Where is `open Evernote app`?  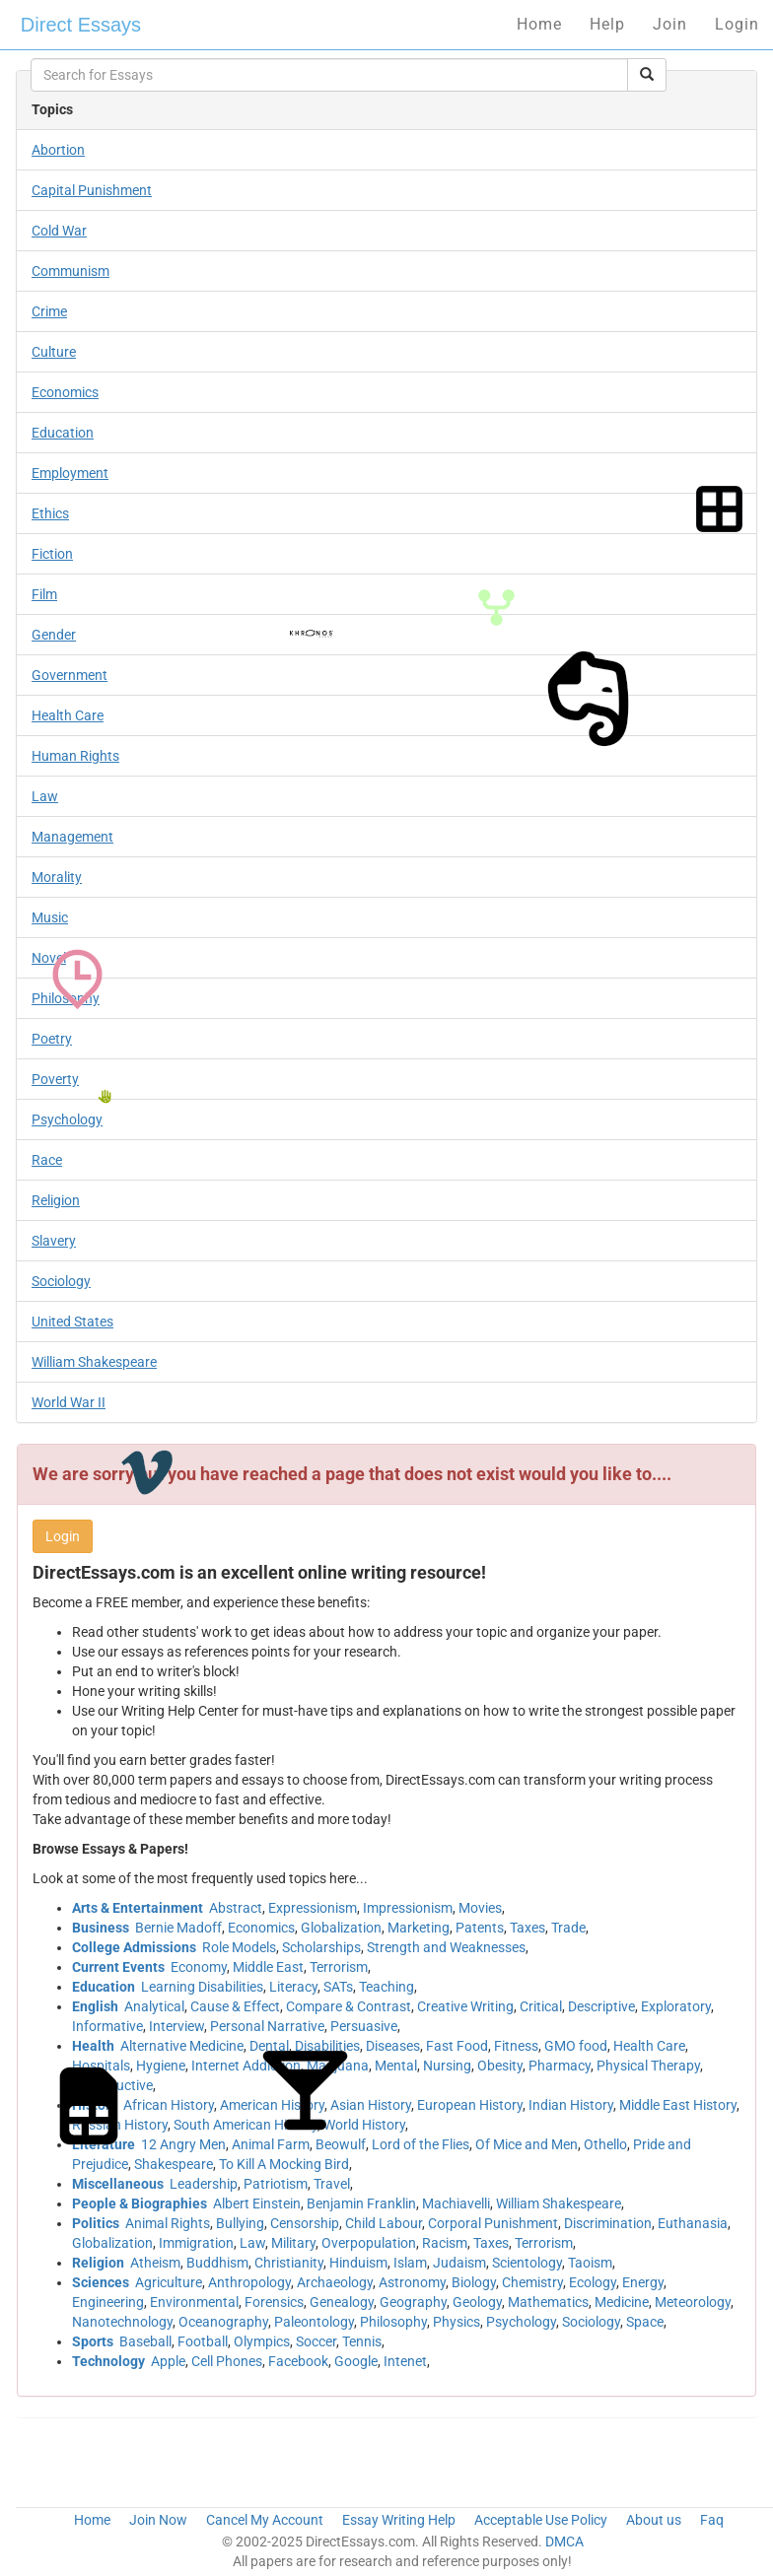 open Evernote app is located at coordinates (588, 696).